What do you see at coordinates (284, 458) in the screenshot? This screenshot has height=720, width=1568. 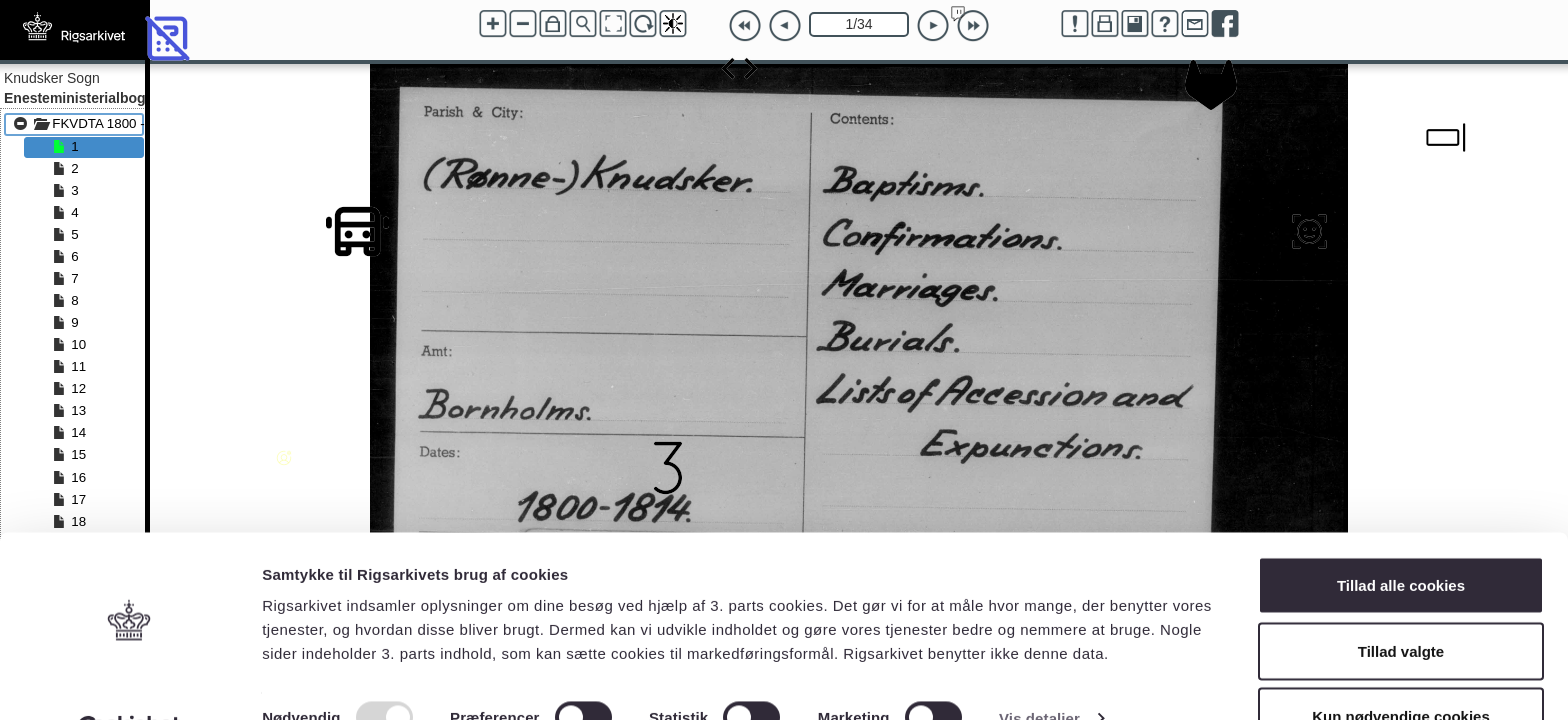 I see `access user profile settings` at bounding box center [284, 458].